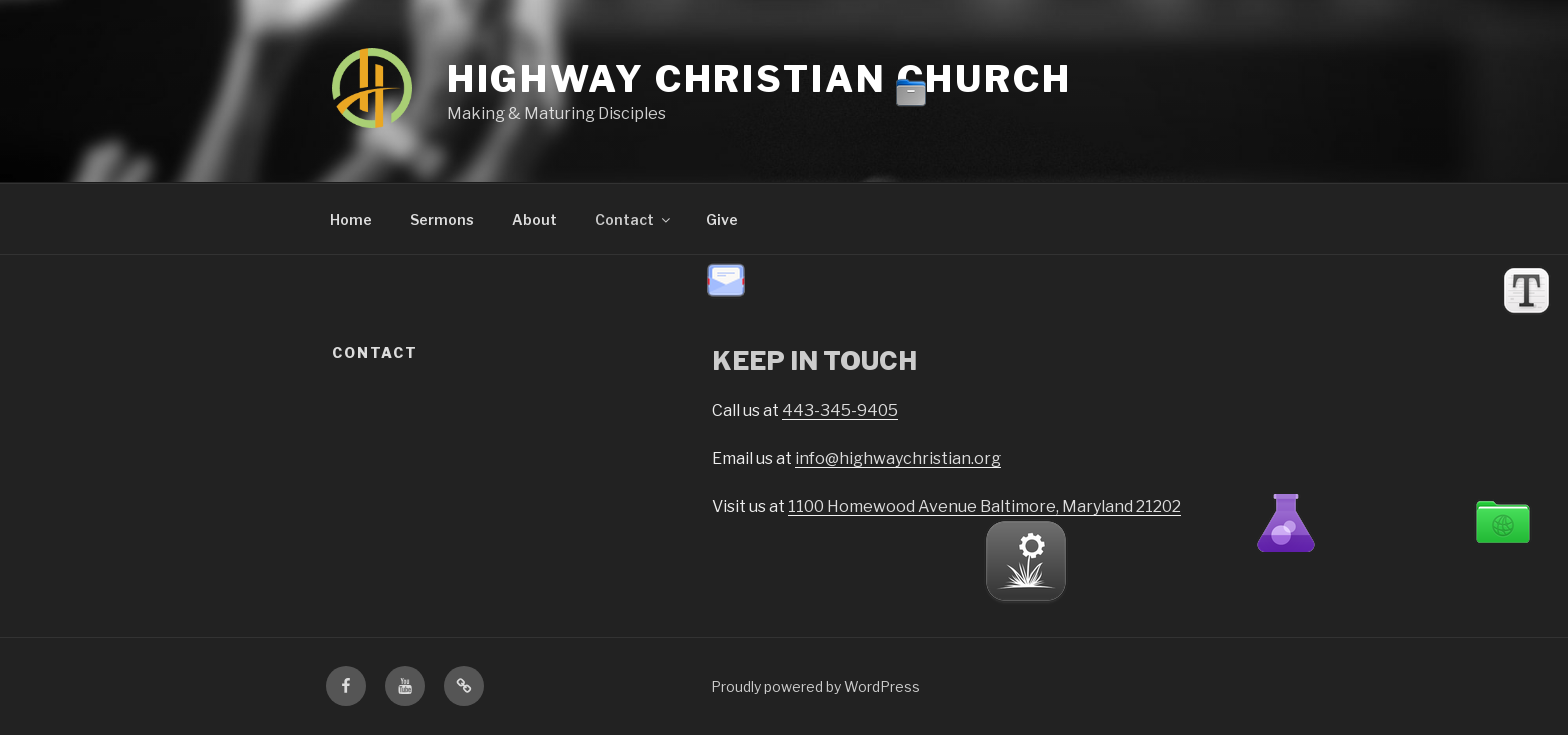  What do you see at coordinates (1503, 522) in the screenshot?
I see `folder containing html web files` at bounding box center [1503, 522].